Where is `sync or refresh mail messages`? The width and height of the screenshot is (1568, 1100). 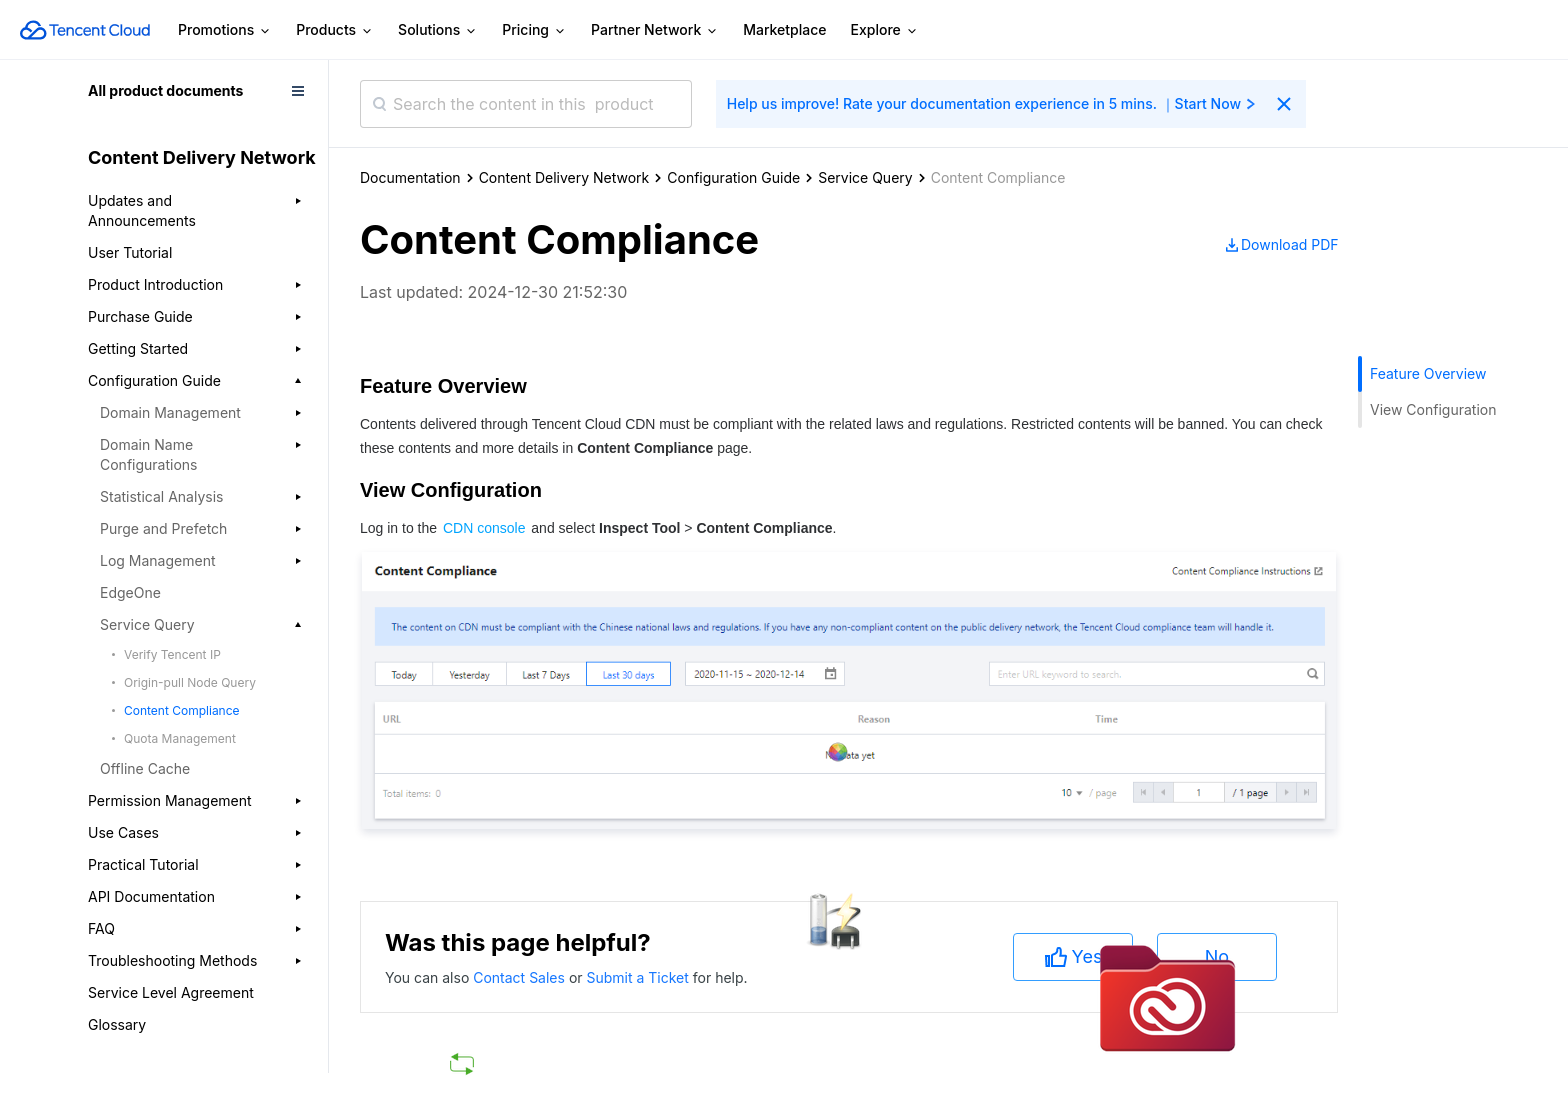
sync or refresh mail messages is located at coordinates (462, 1064).